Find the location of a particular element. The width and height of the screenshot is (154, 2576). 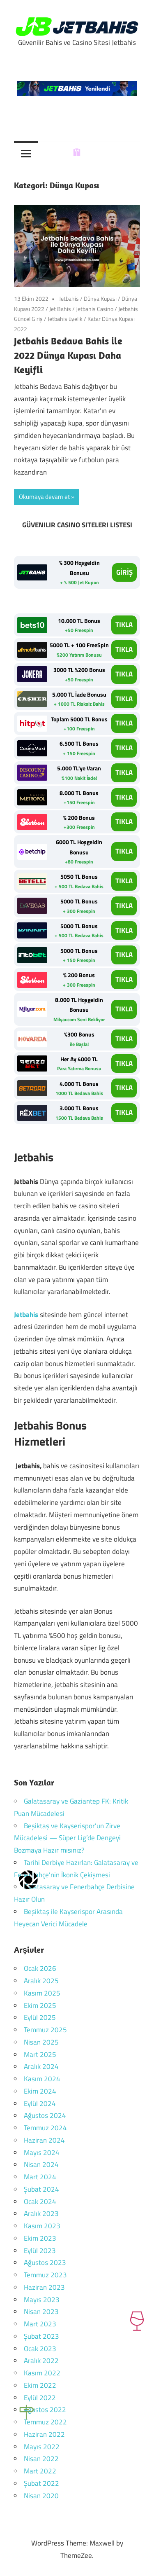

view project milestones is located at coordinates (27, 2412).